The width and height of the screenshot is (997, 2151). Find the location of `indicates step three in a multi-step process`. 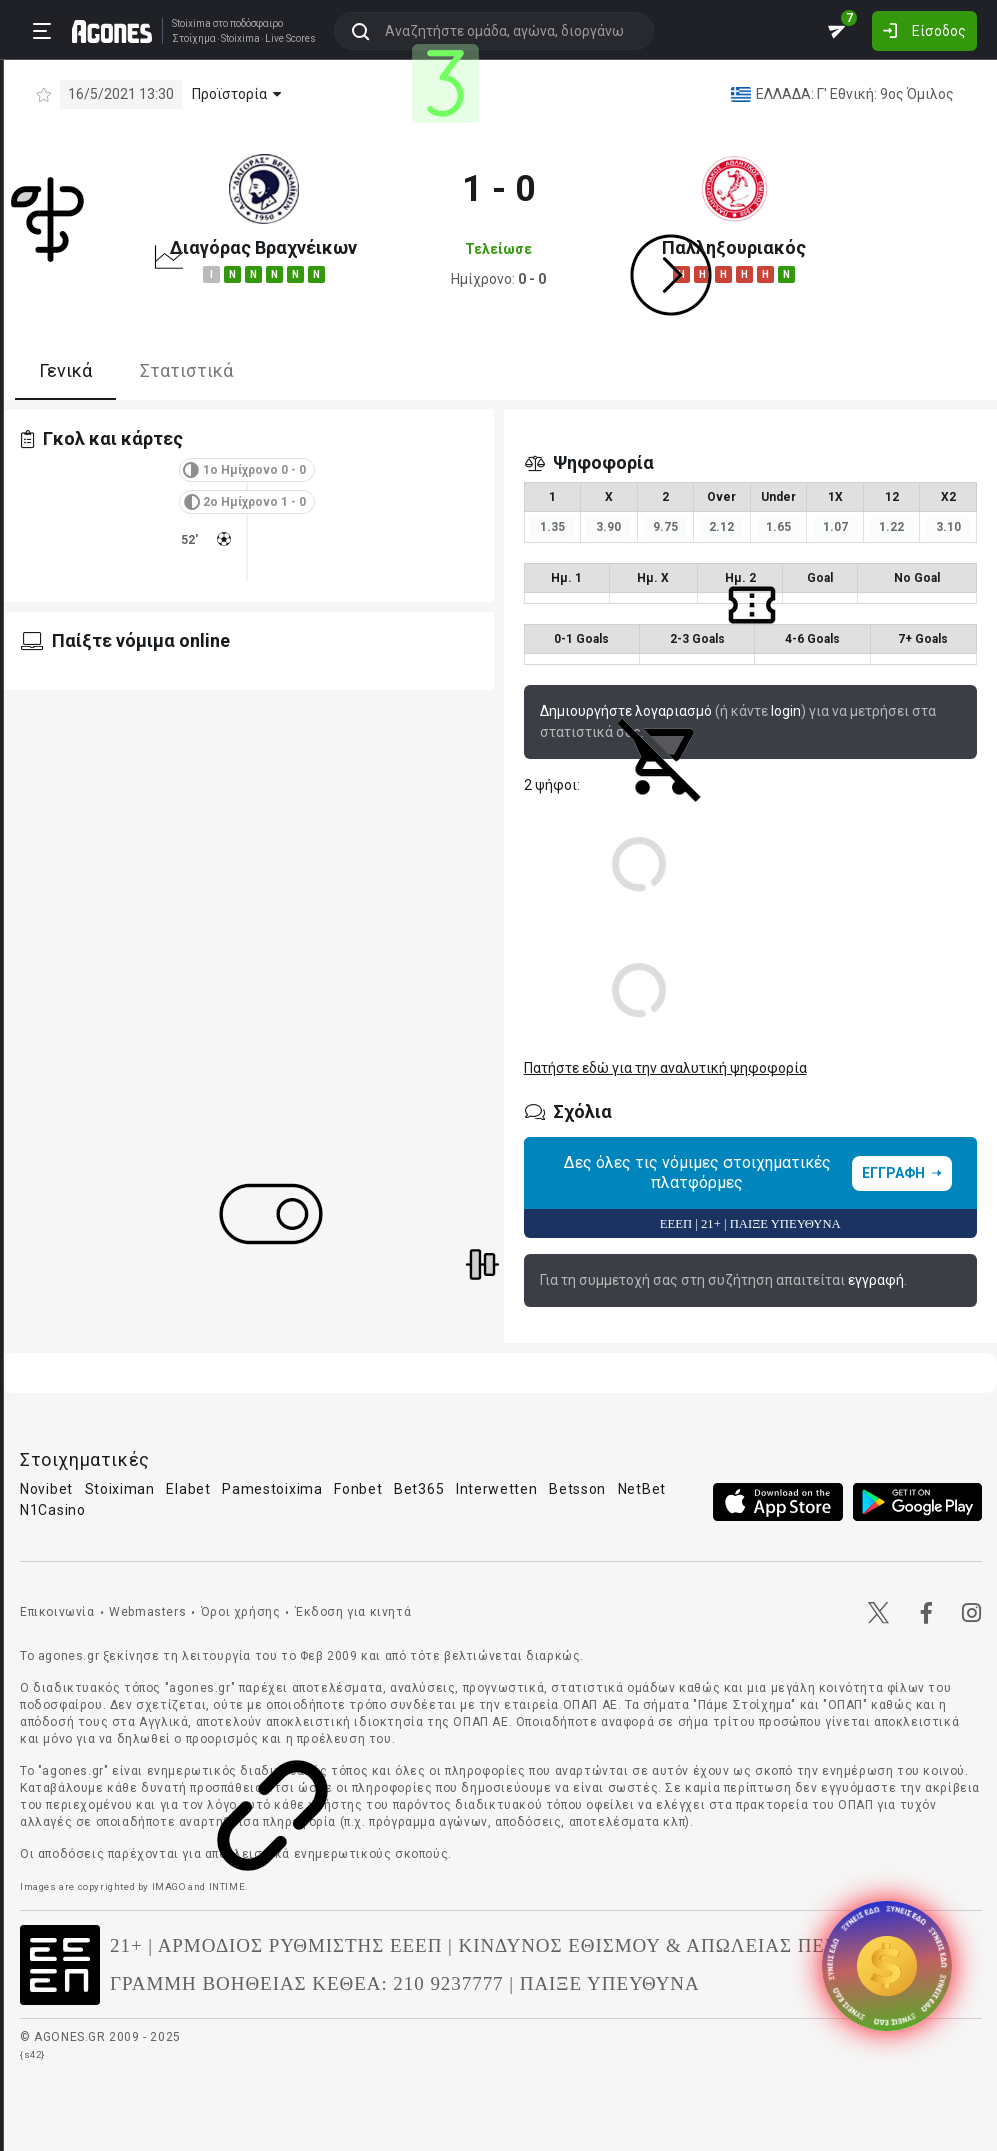

indicates step three in a multi-step process is located at coordinates (445, 83).